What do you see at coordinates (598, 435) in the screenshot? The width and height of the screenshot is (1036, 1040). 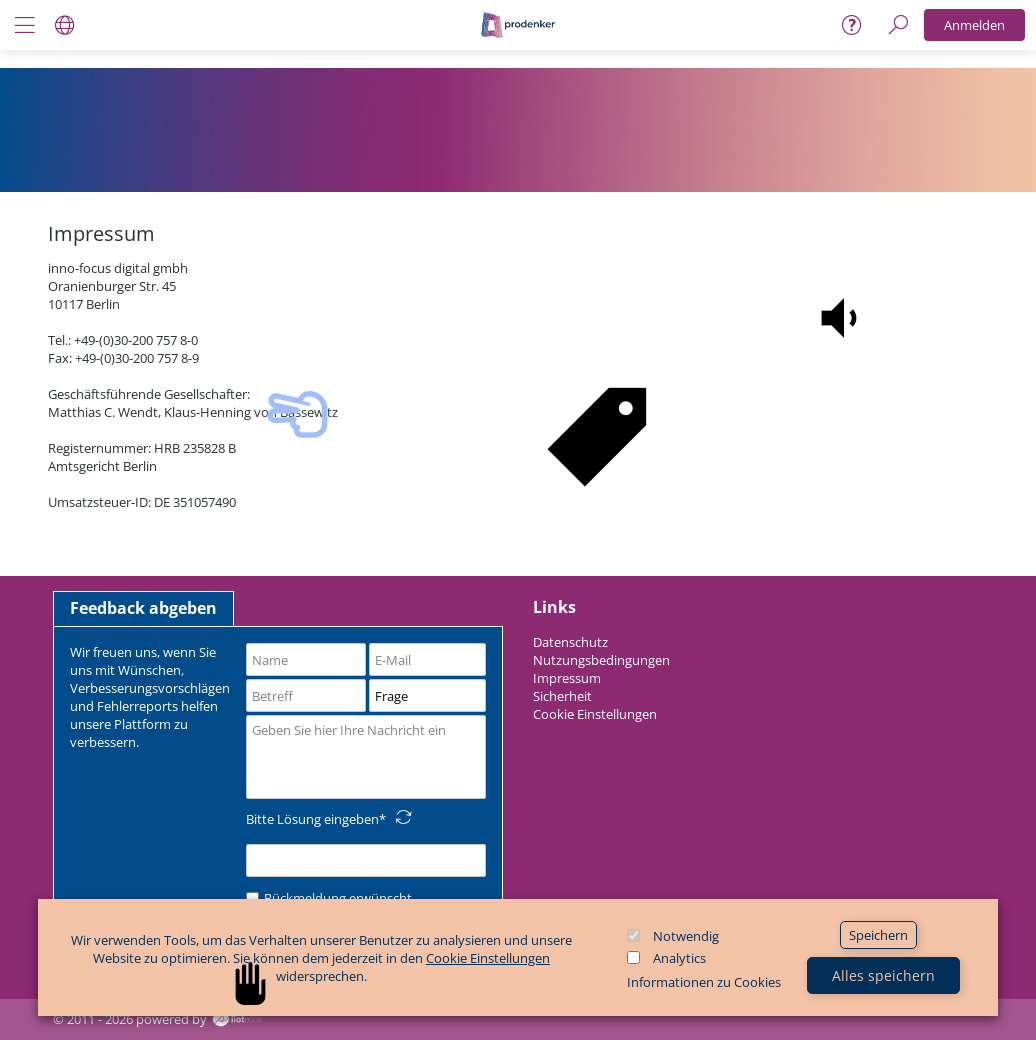 I see `view or apply tags to an item` at bounding box center [598, 435].